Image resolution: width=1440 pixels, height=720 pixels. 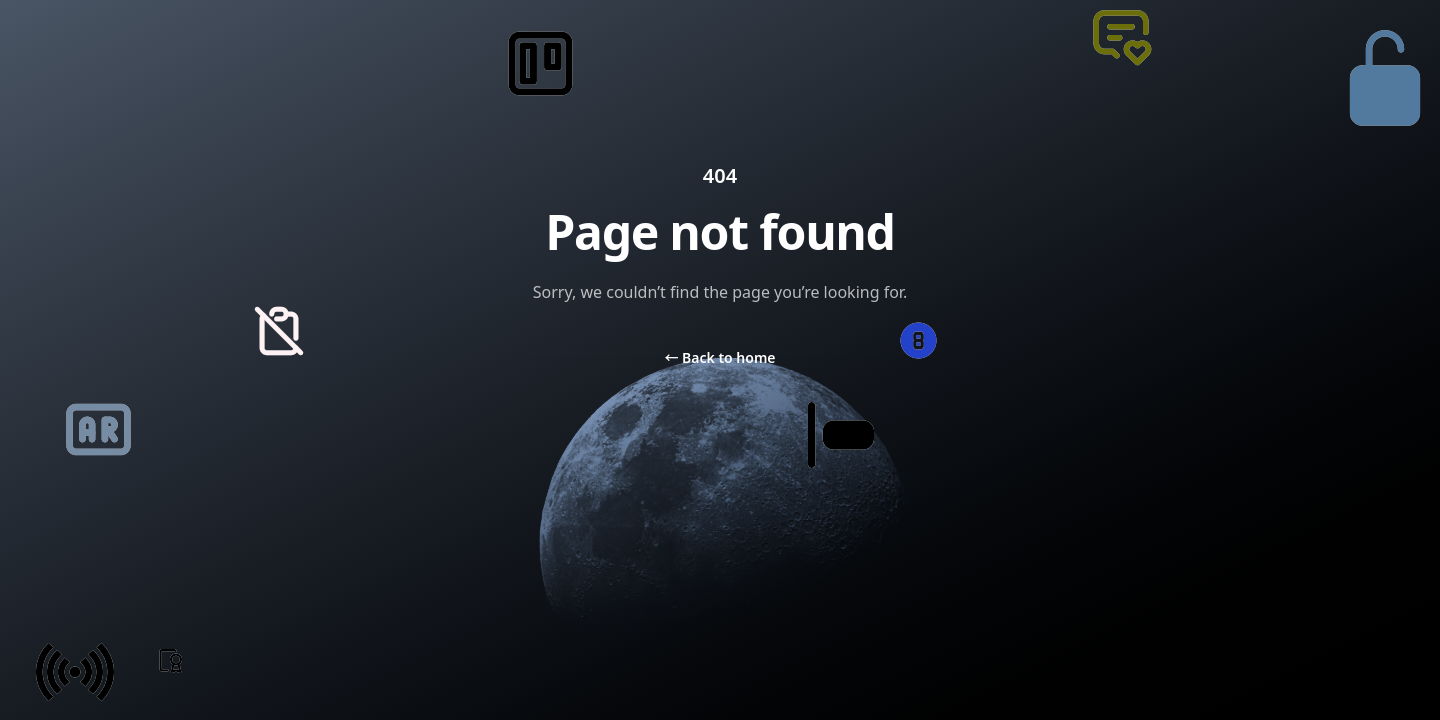 I want to click on indicates augmented reality feature available, so click(x=98, y=429).